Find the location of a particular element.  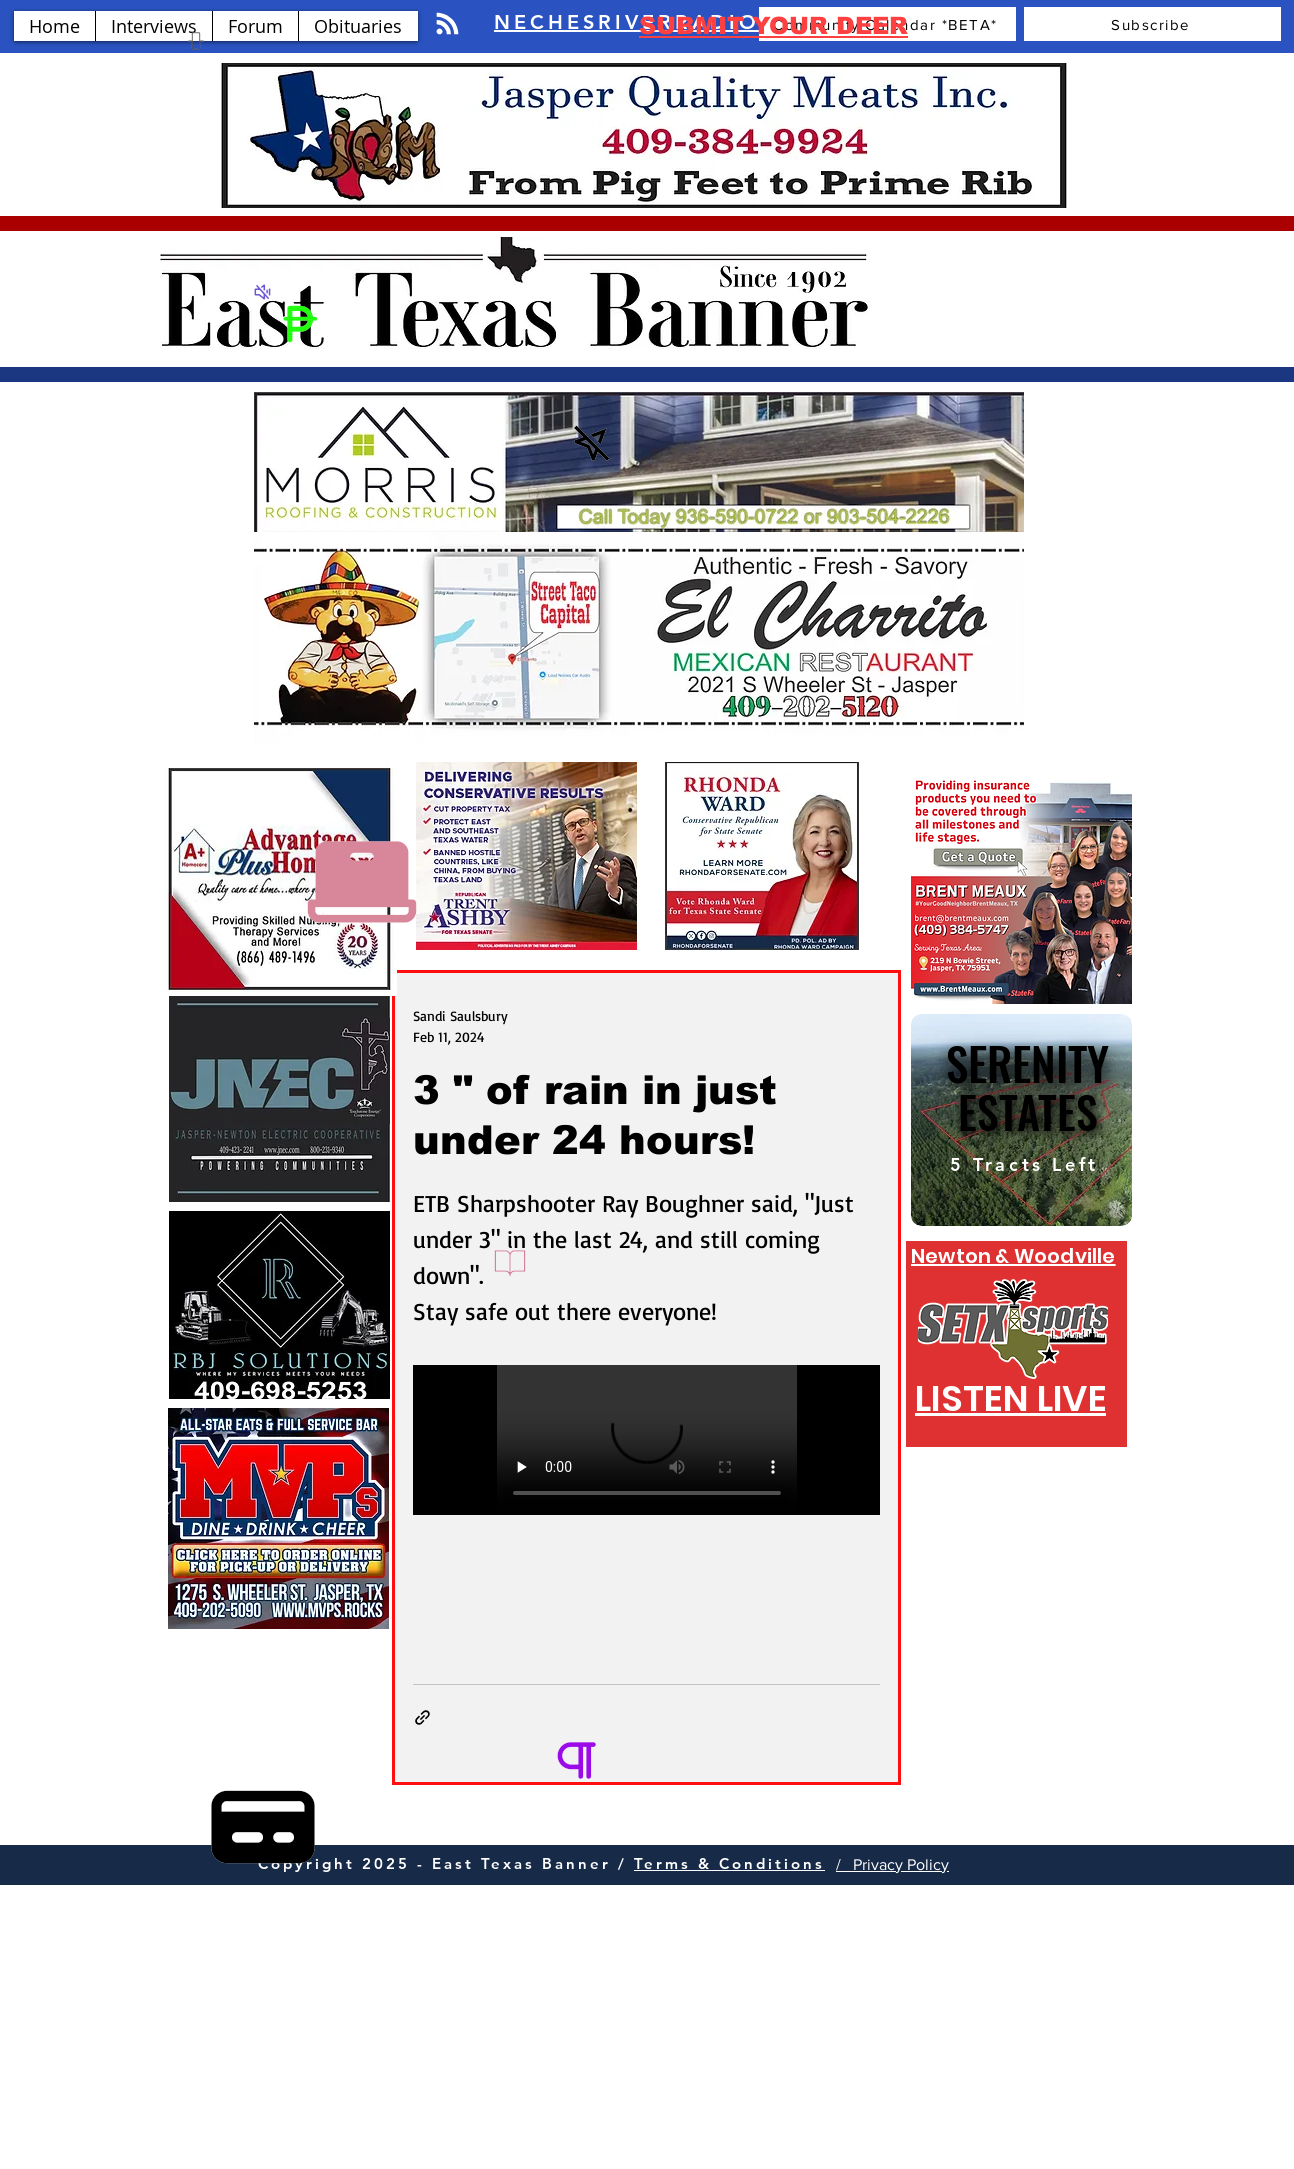

location sharing is disabled is located at coordinates (590, 444).